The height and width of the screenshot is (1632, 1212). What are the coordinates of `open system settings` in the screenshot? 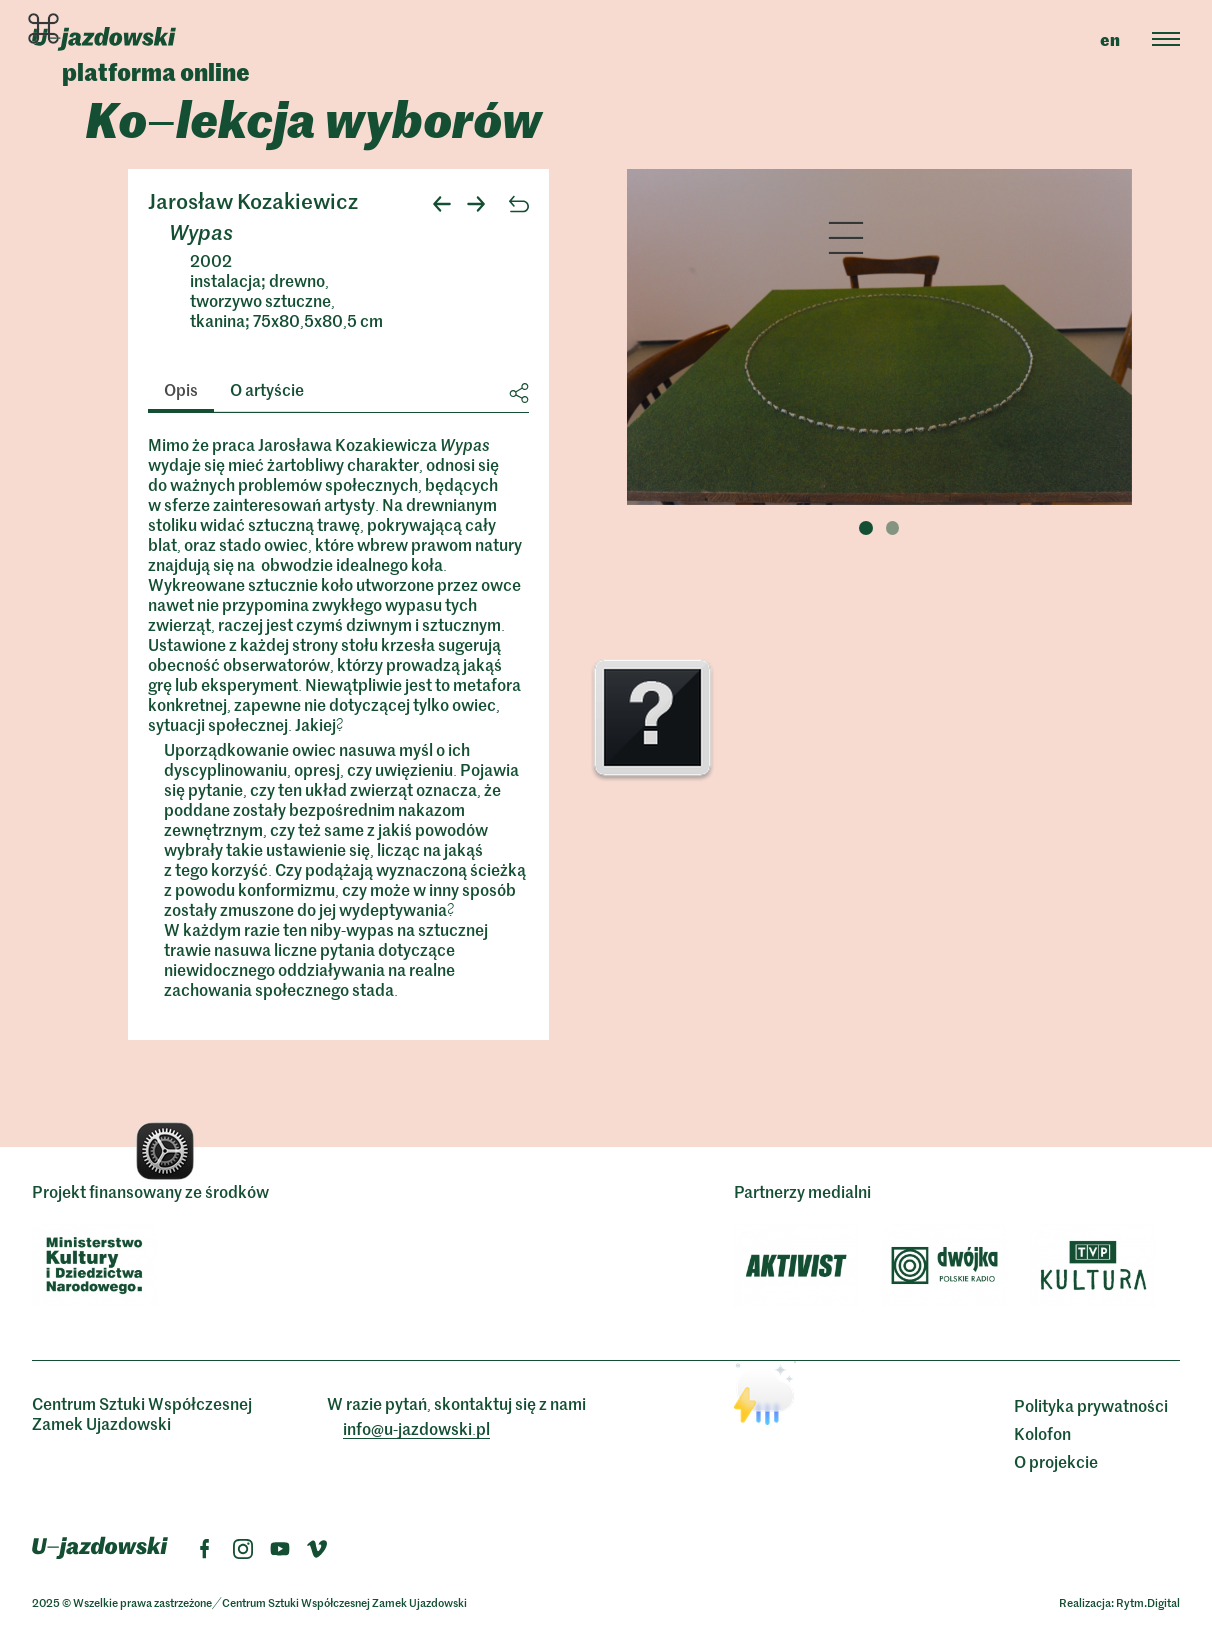 It's located at (165, 1151).